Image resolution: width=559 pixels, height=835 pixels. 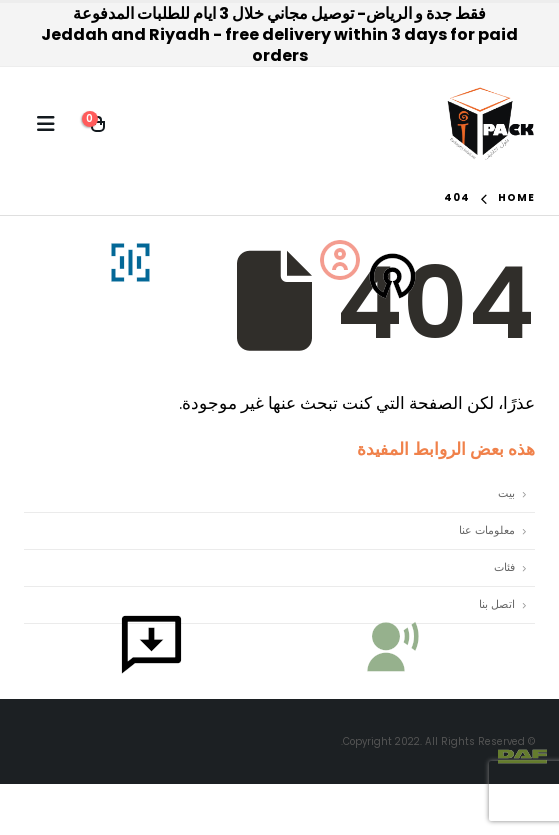 I want to click on access your account or profile, so click(x=340, y=260).